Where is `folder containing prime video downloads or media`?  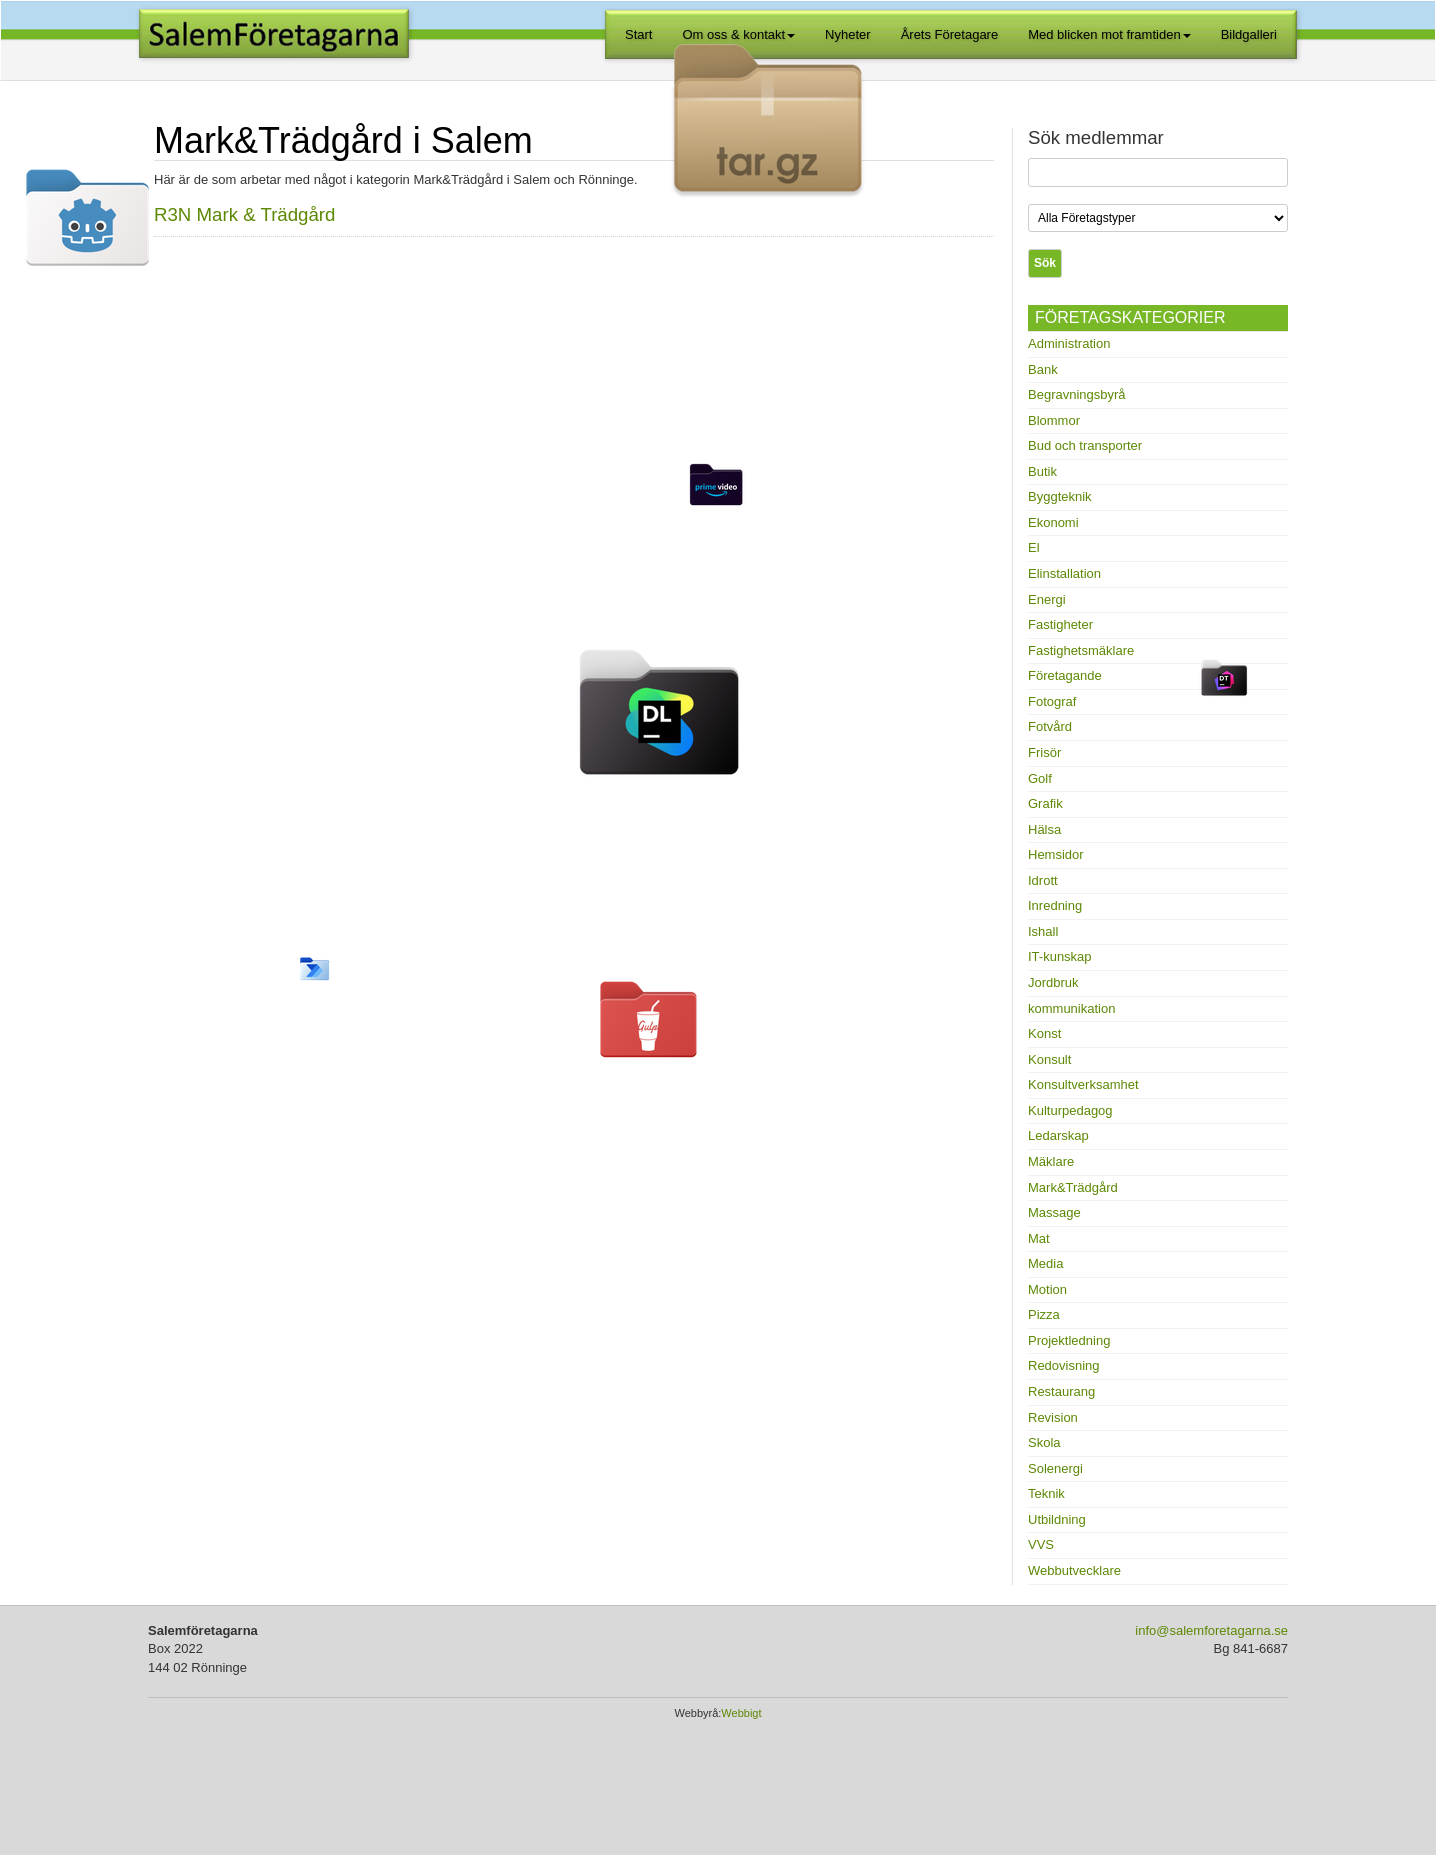
folder containing prime video downloads or media is located at coordinates (716, 486).